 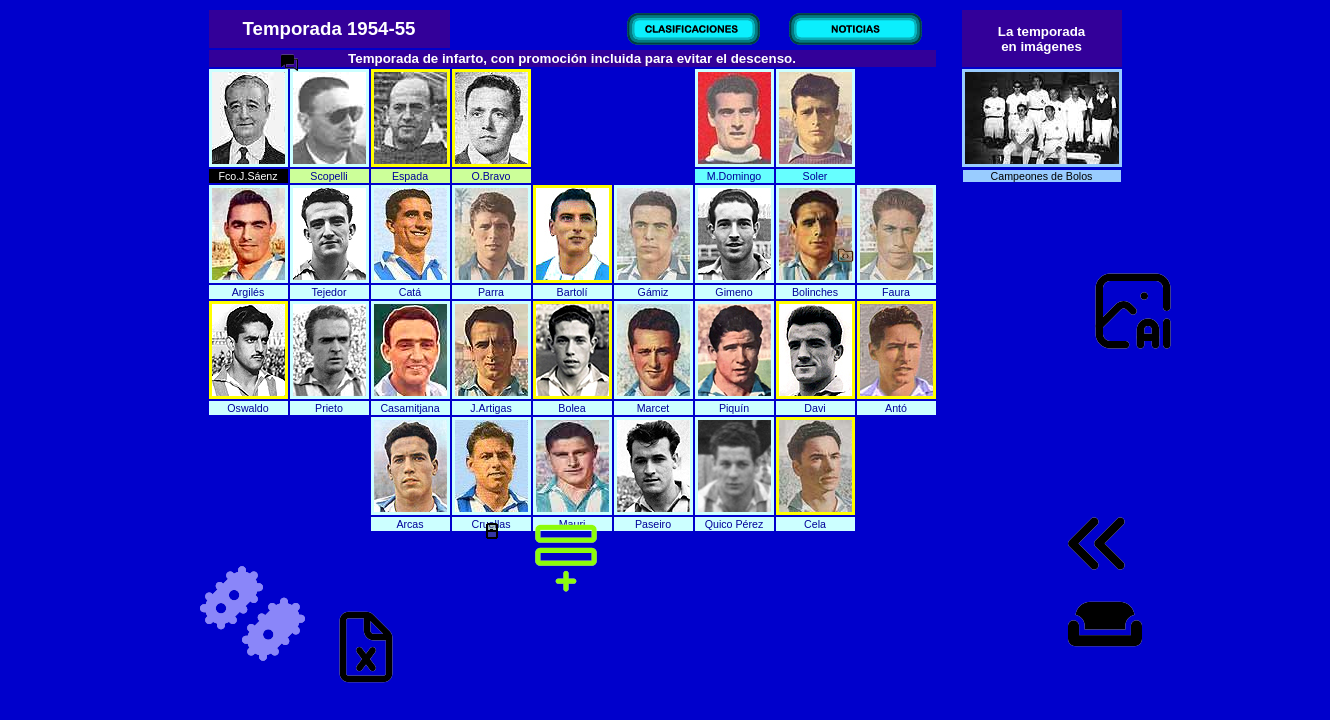 I want to click on go back to the beginning, so click(x=1098, y=543).